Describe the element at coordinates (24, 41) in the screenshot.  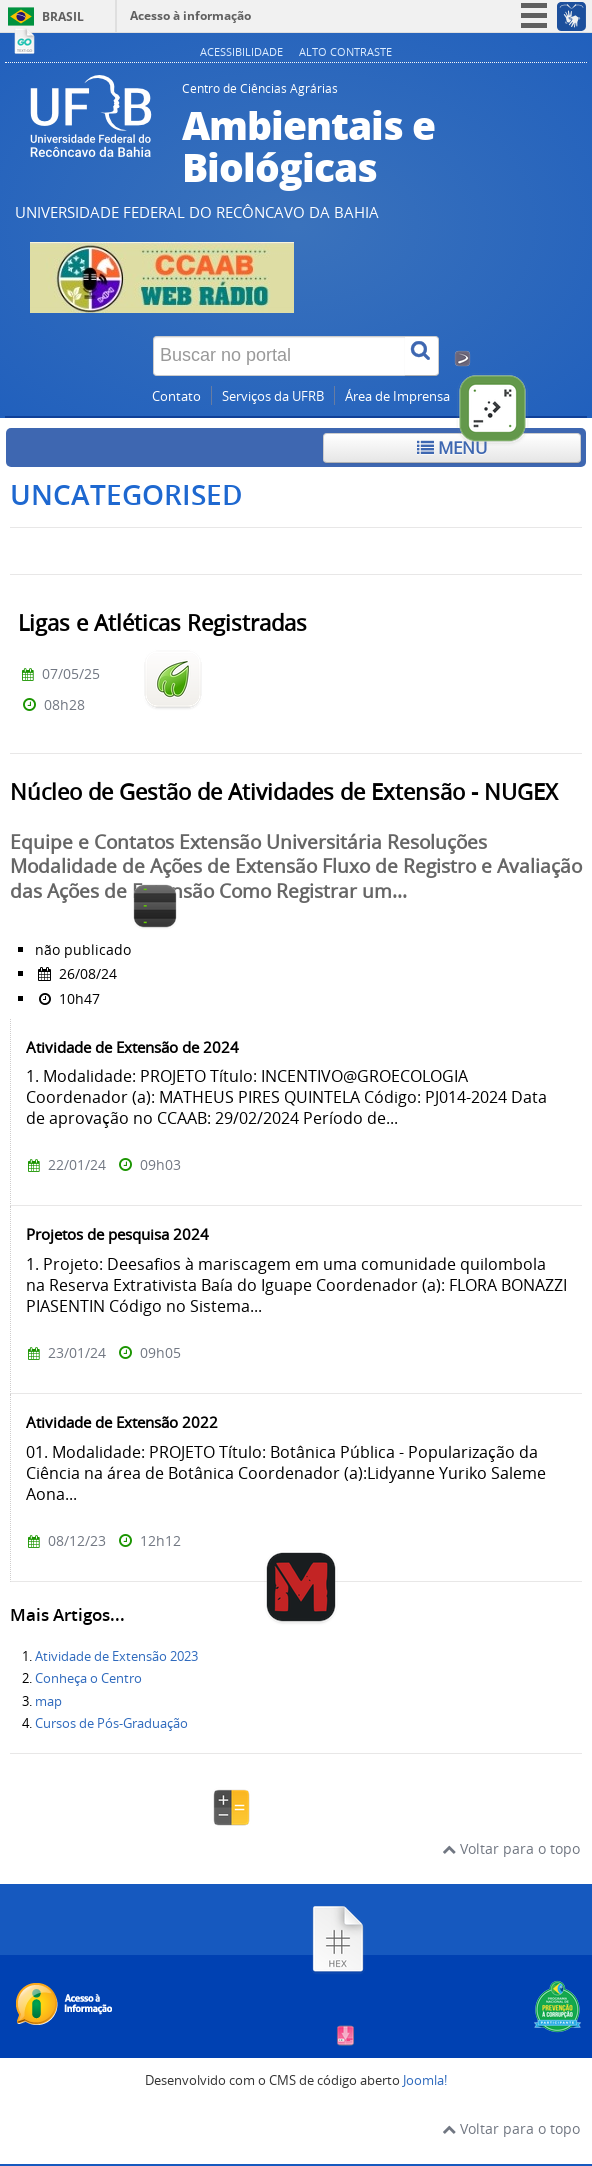
I see `a go programming language source file` at that location.